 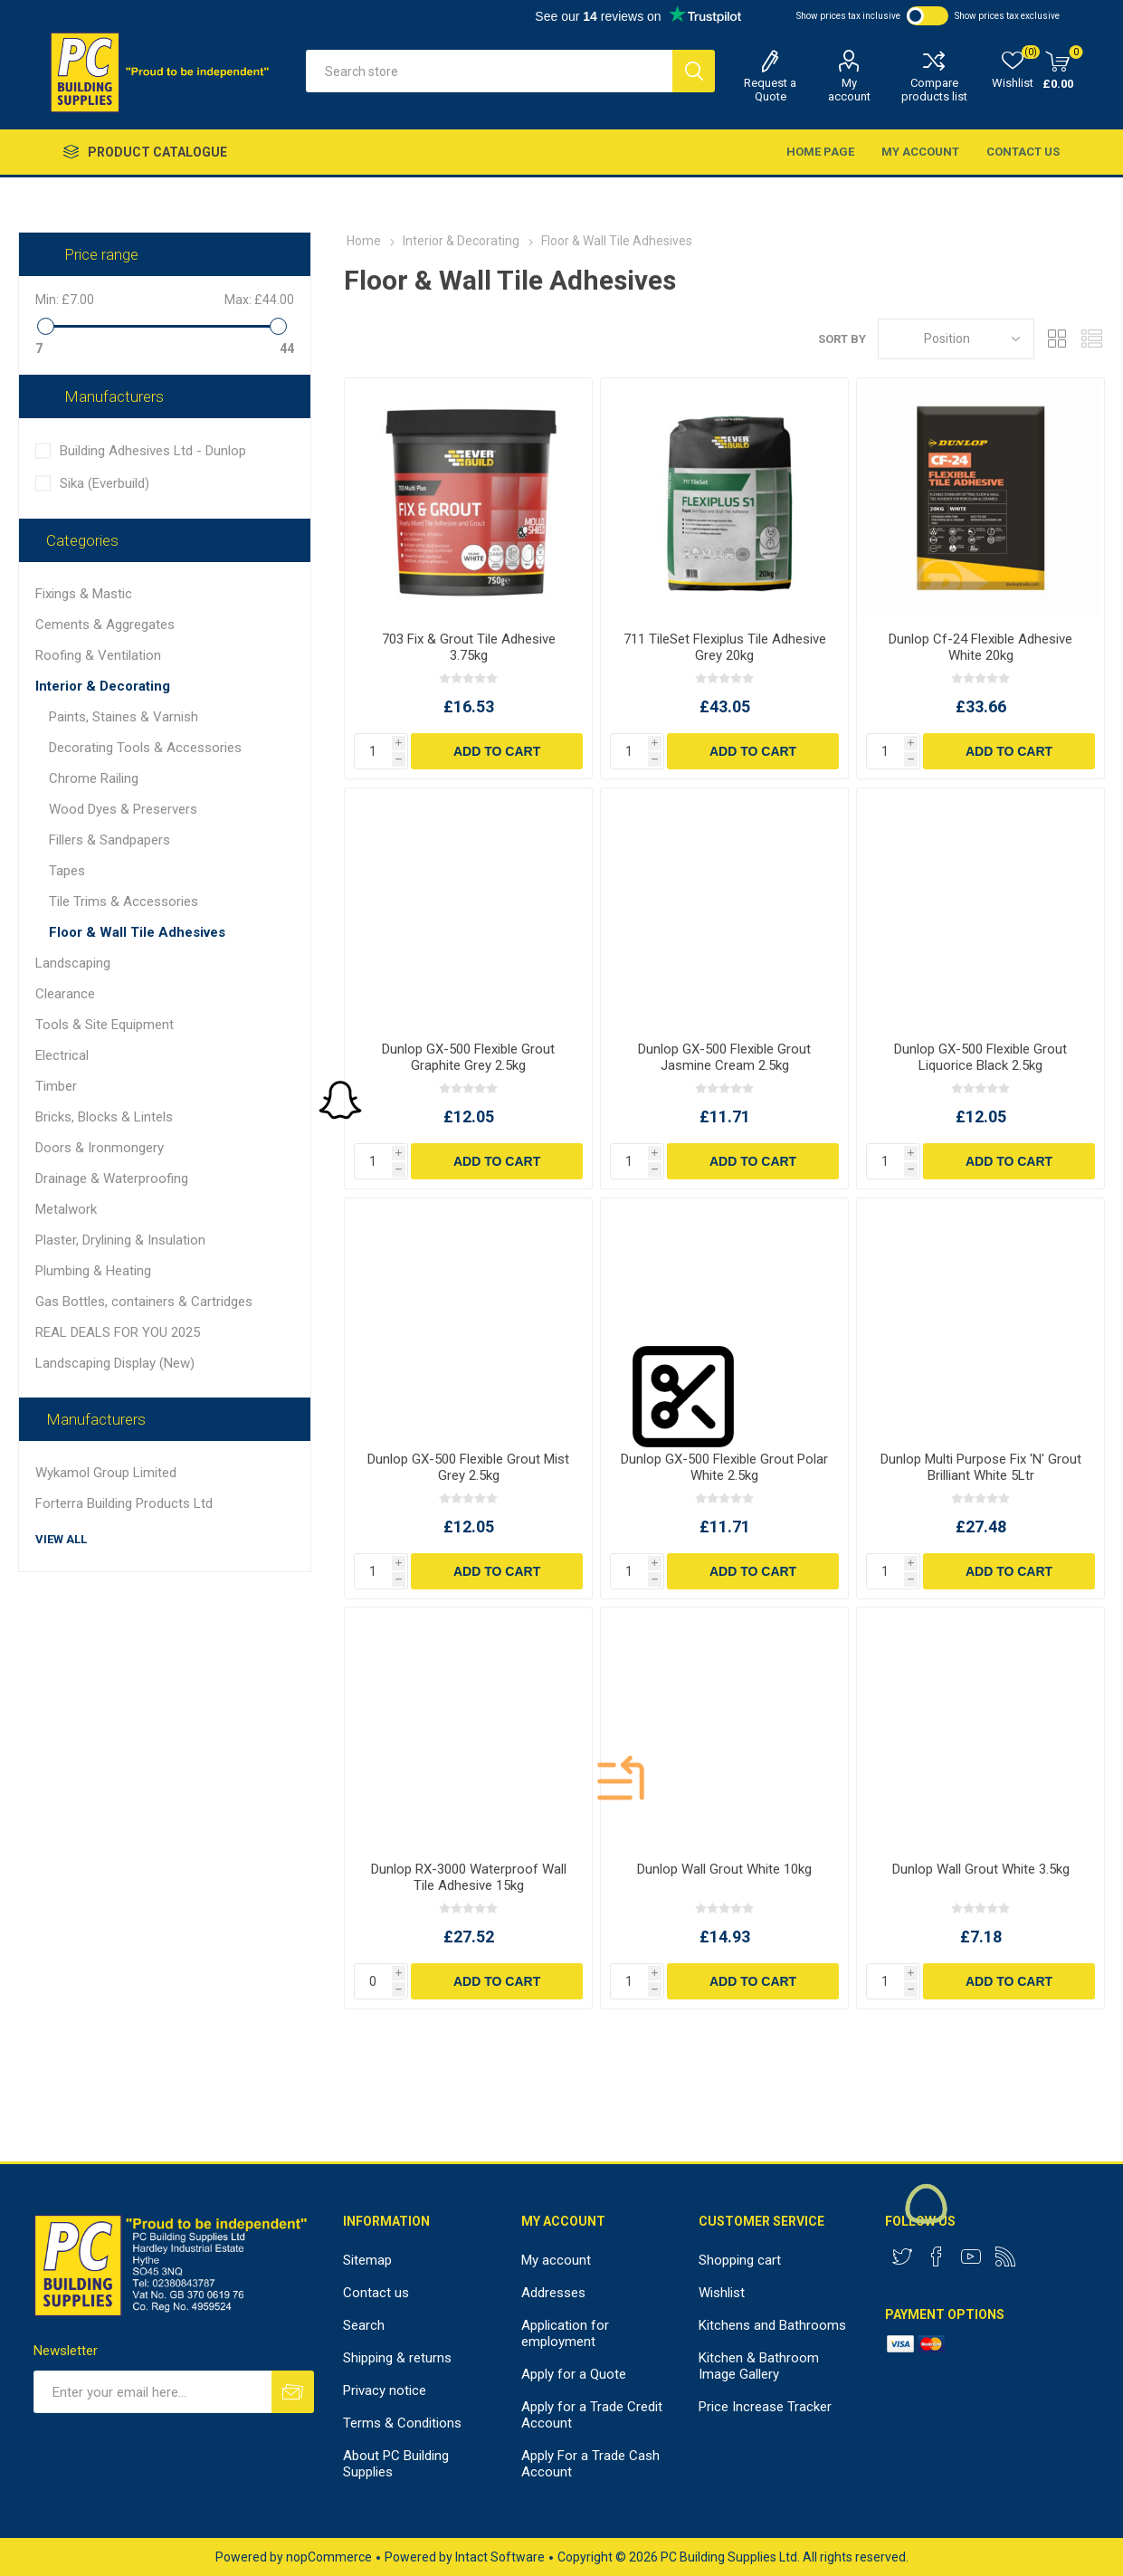 What do you see at coordinates (683, 1397) in the screenshot?
I see `cut or crop selected content` at bounding box center [683, 1397].